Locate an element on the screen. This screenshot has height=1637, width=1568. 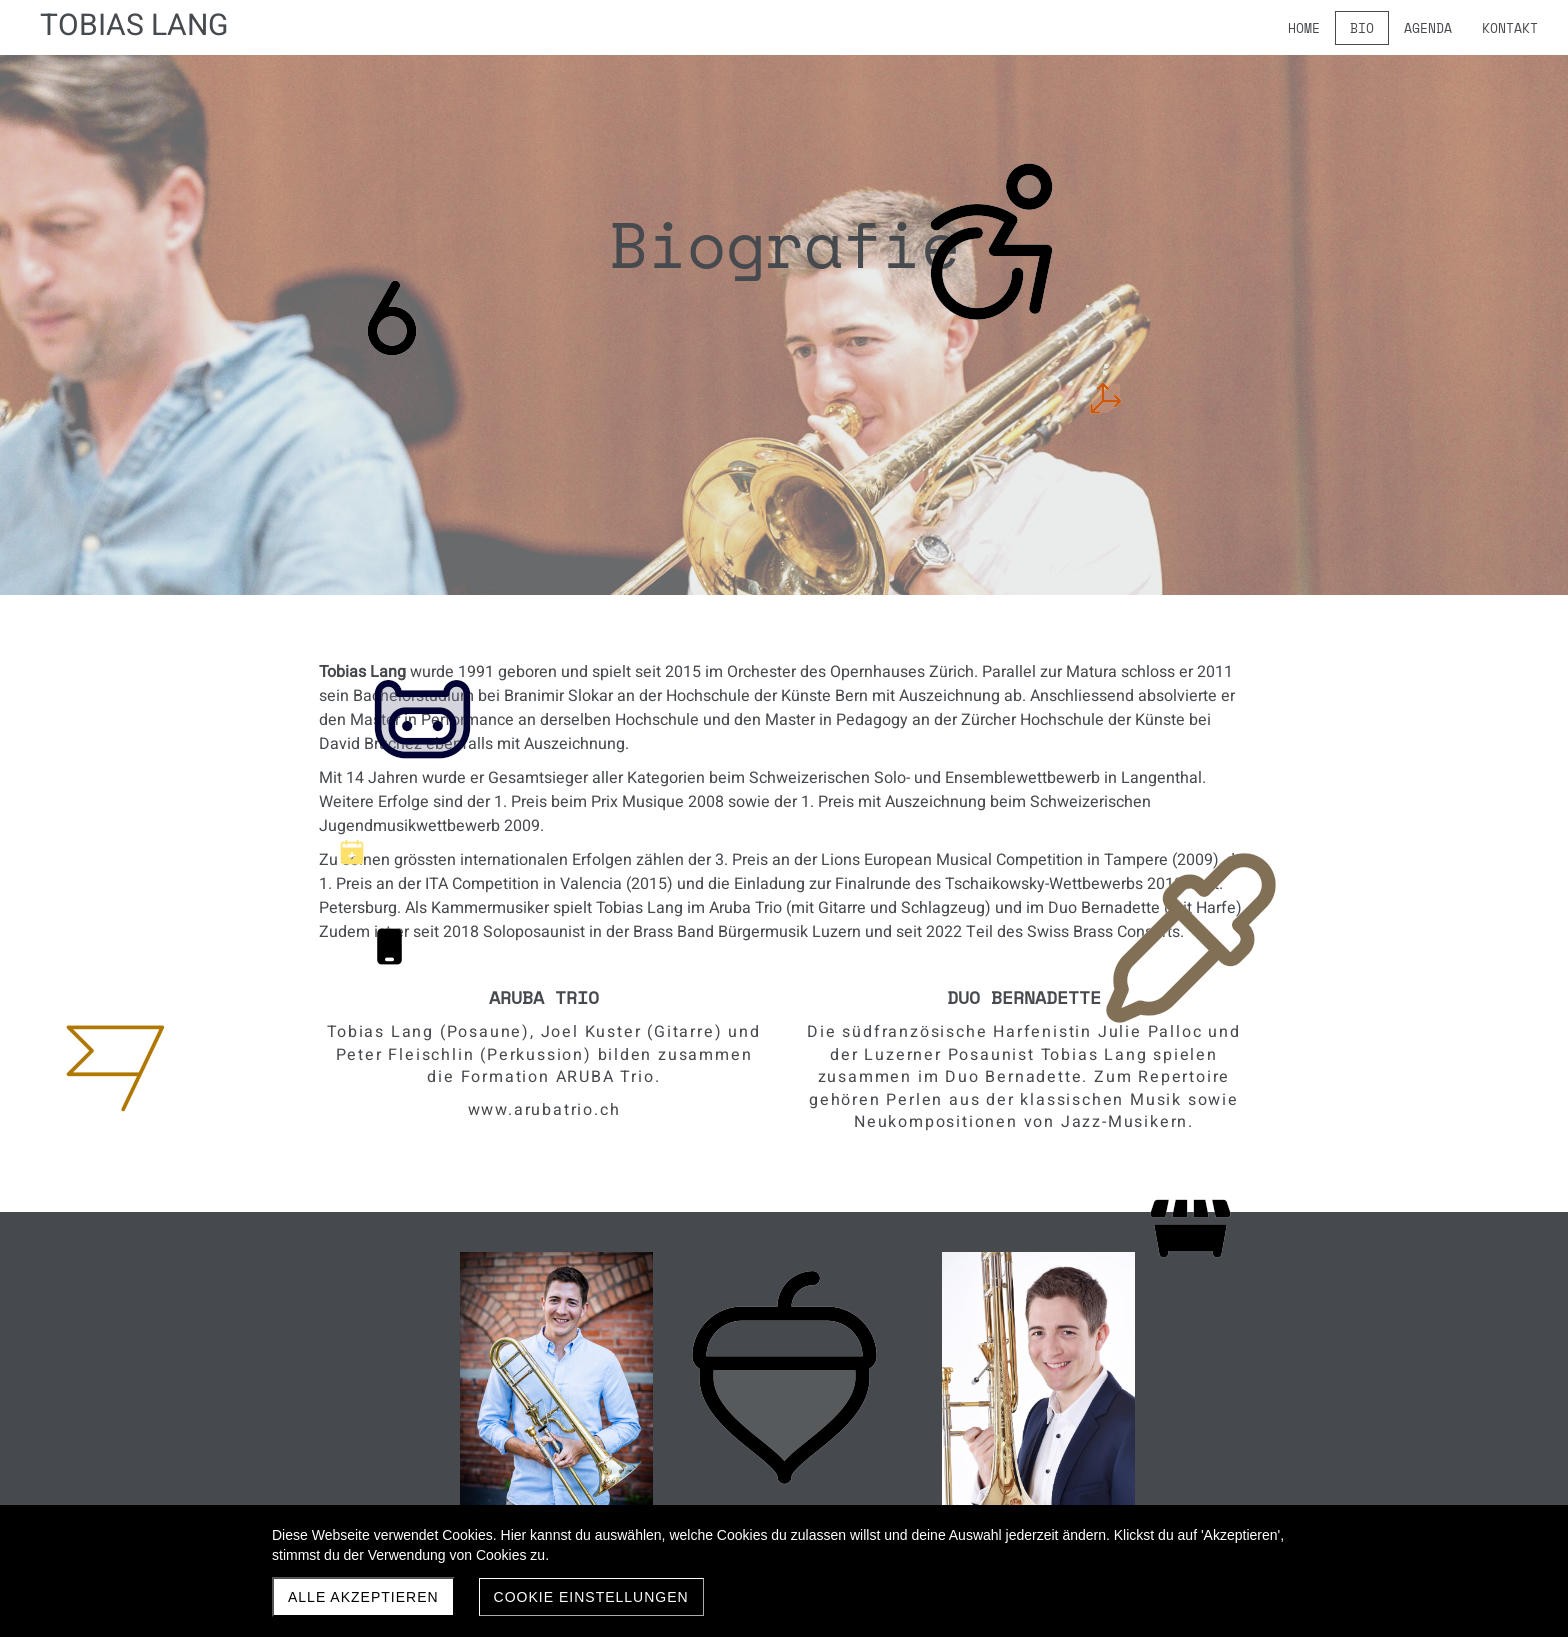
indicates step six in a multi-step process is located at coordinates (392, 318).